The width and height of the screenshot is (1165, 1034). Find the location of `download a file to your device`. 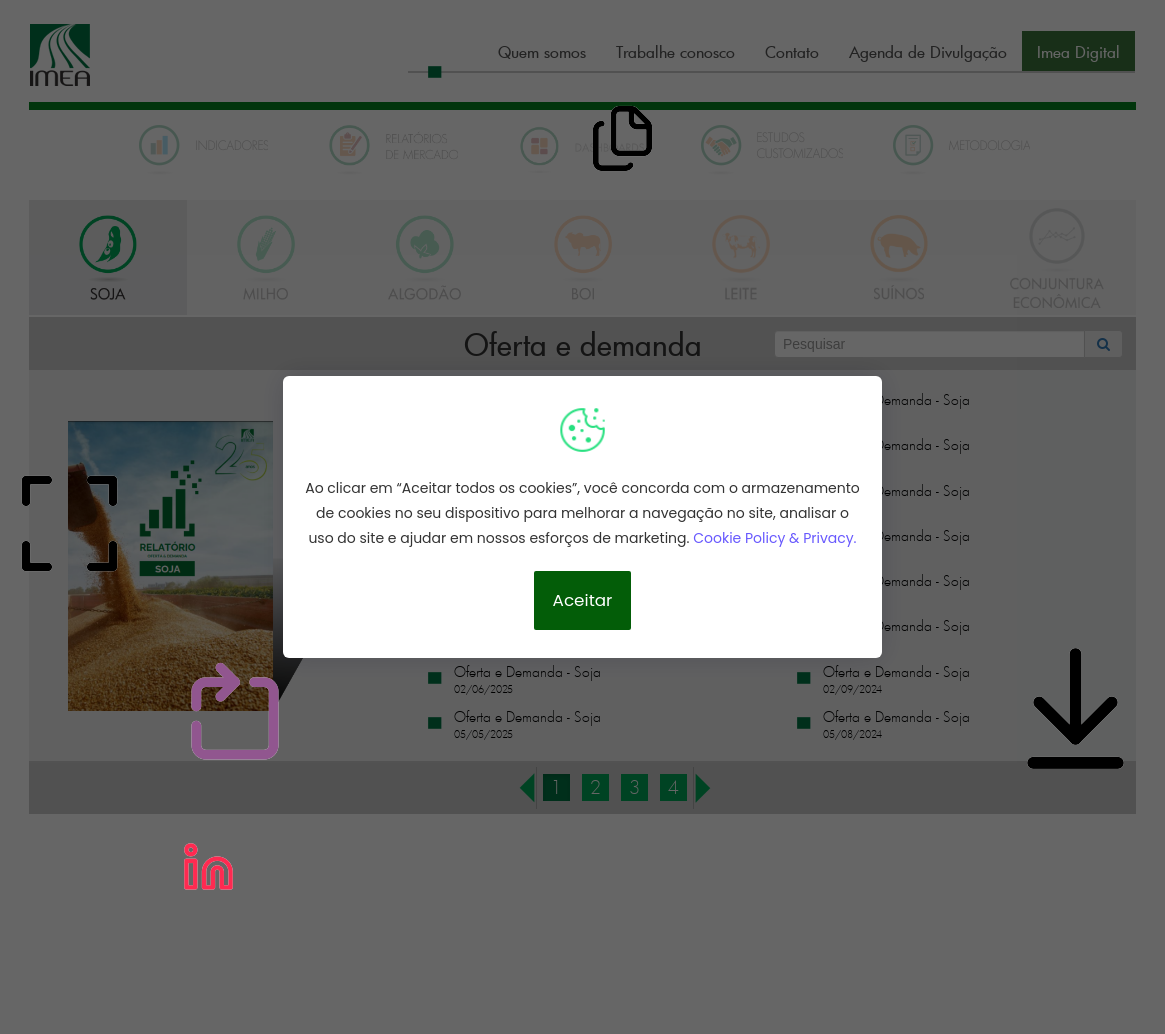

download a file to your device is located at coordinates (1075, 708).